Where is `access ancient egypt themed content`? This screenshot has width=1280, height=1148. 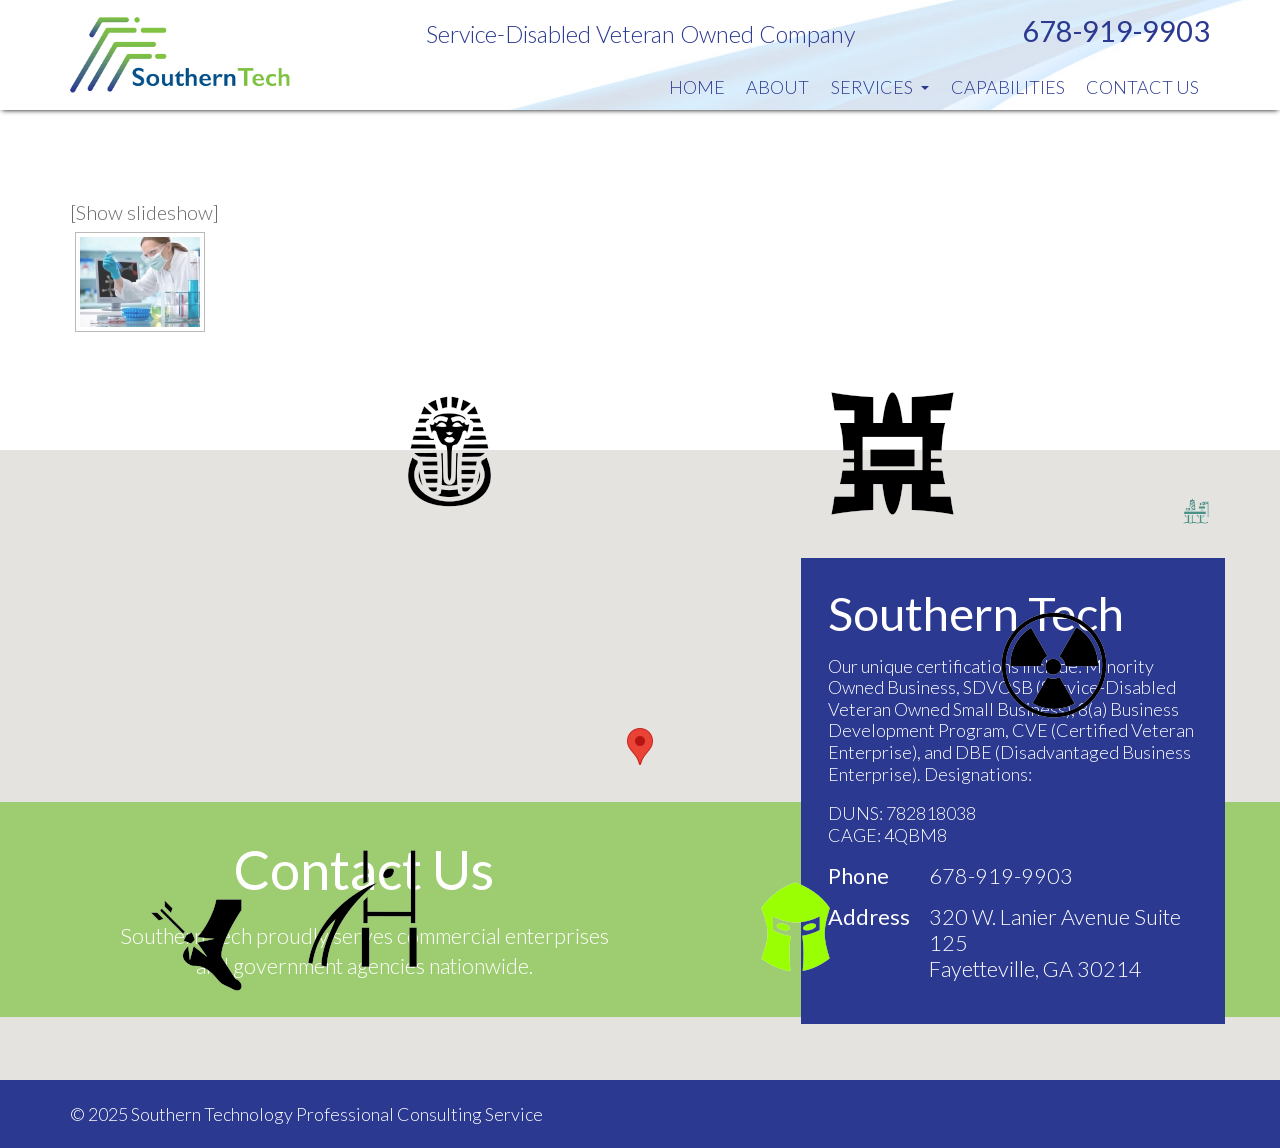 access ancient egypt themed content is located at coordinates (449, 451).